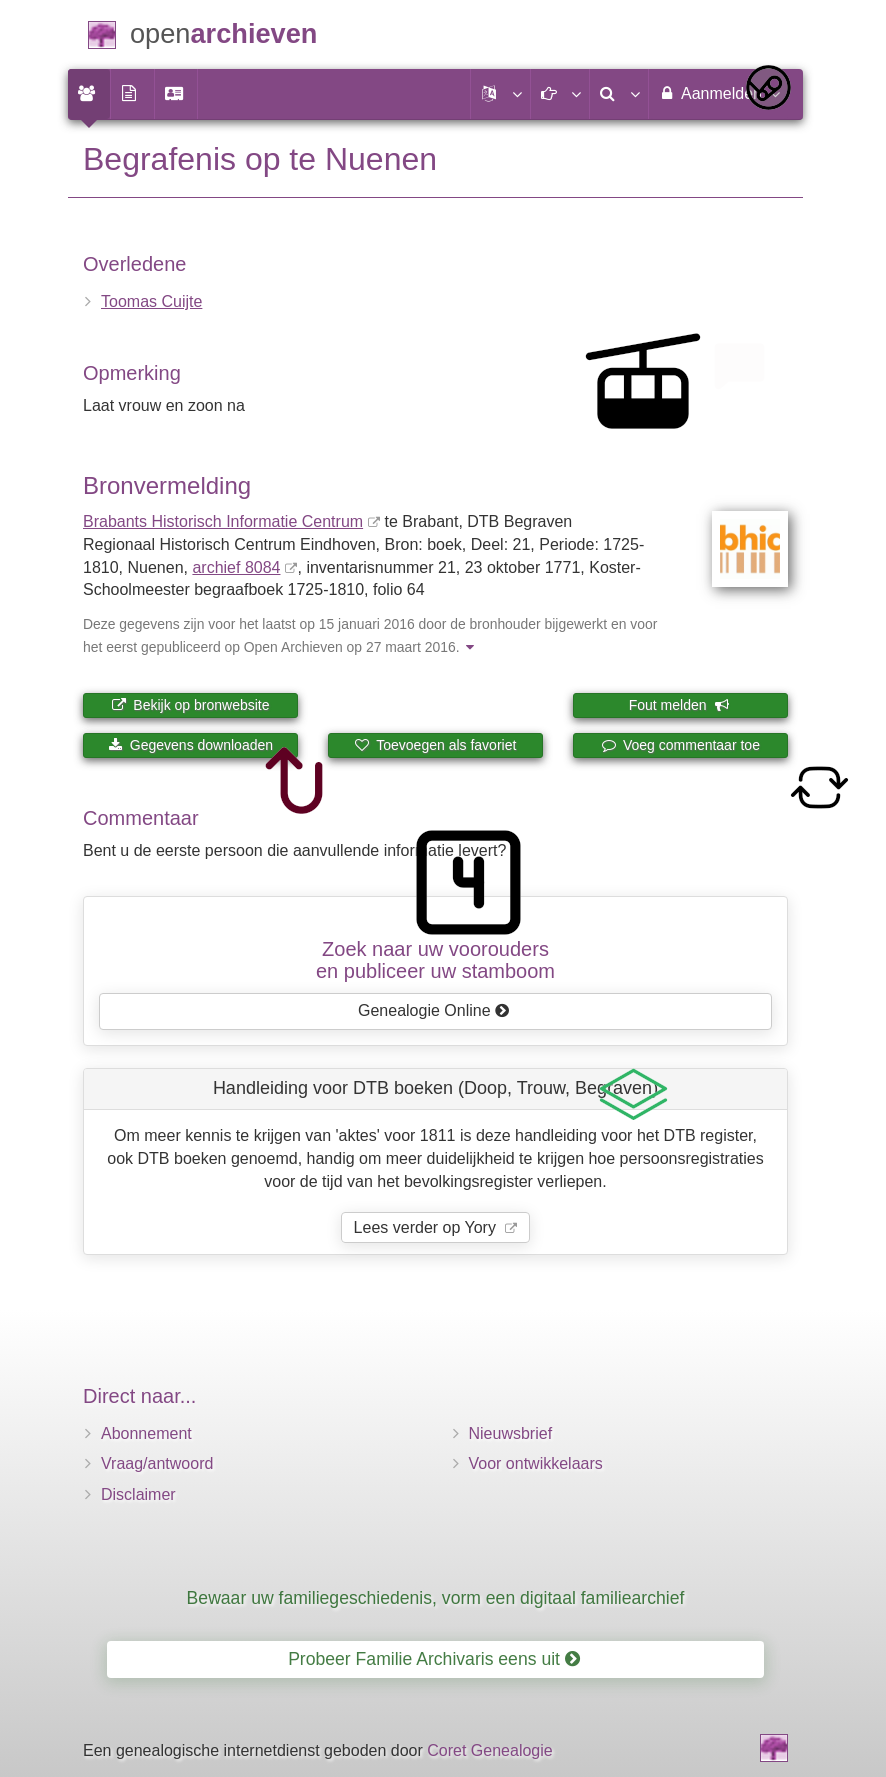  I want to click on view layers or stacked content, so click(633, 1095).